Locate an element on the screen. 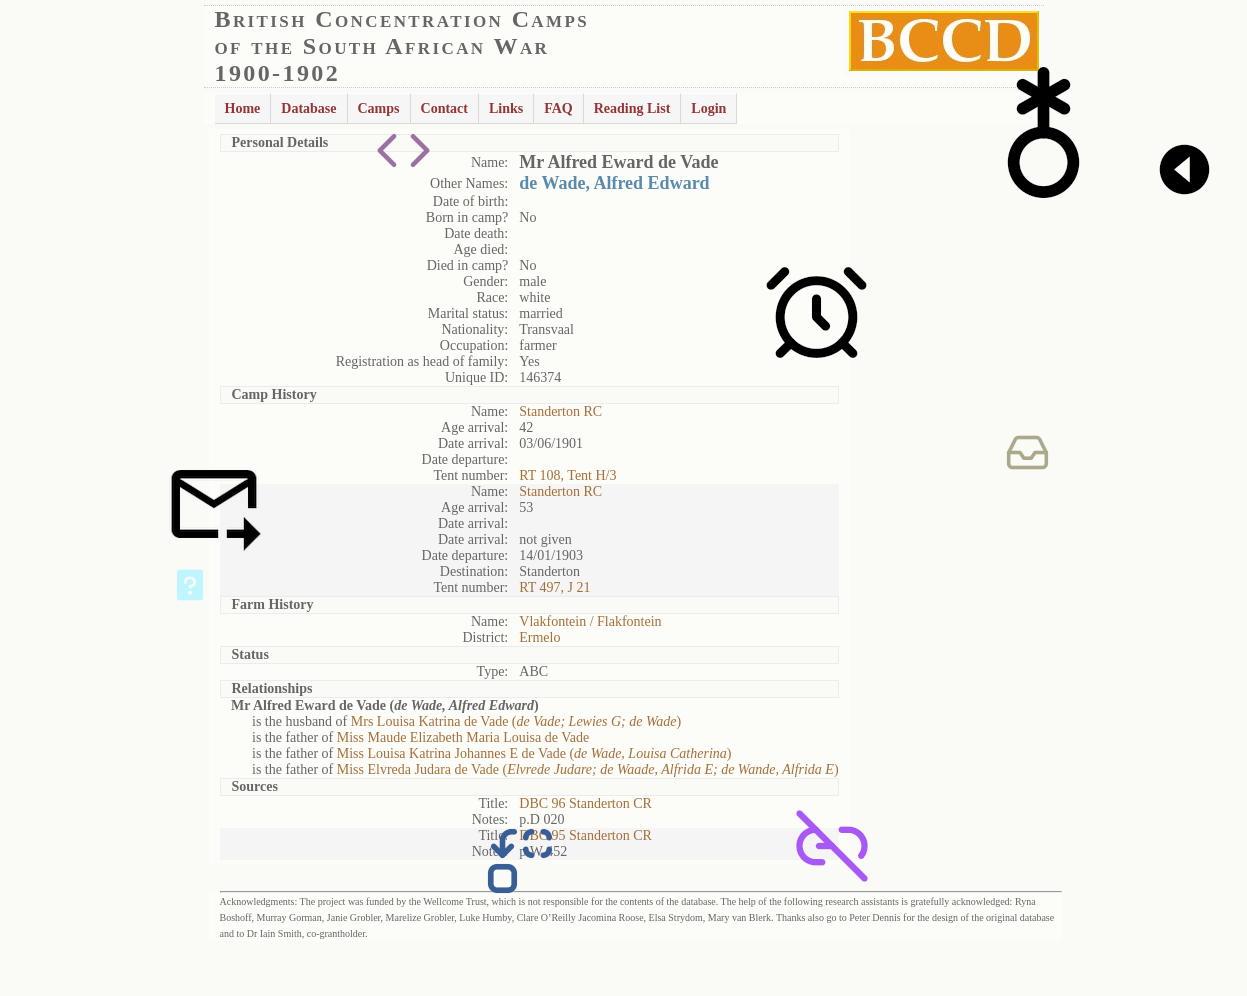 The image size is (1247, 996). access help or FAQ section is located at coordinates (190, 585).